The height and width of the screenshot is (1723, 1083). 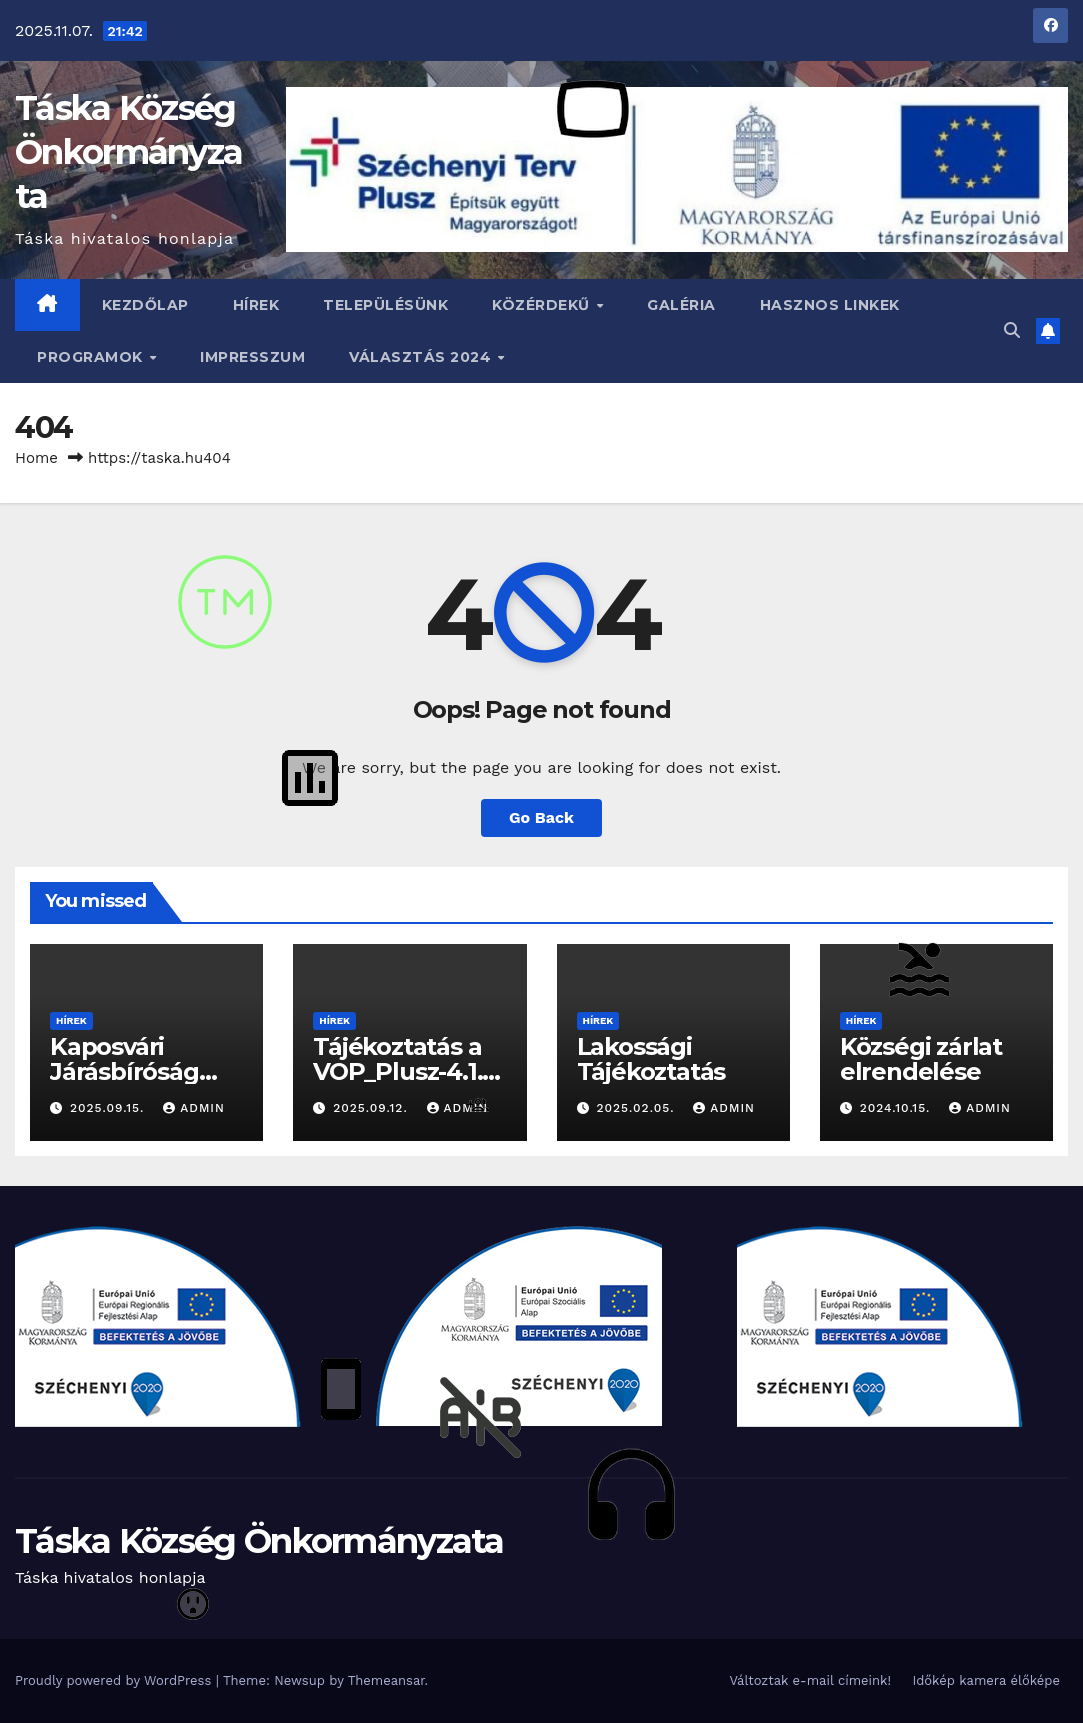 What do you see at coordinates (225, 602) in the screenshot?
I see `indicates trademarked content or branding` at bounding box center [225, 602].